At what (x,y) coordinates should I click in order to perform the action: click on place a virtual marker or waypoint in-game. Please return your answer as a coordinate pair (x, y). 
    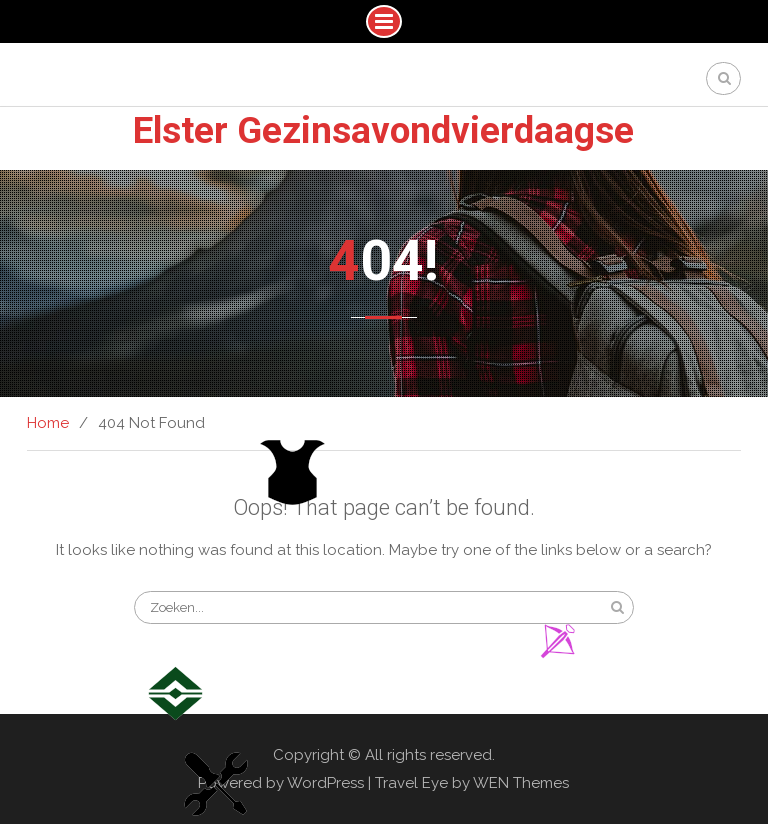
    Looking at the image, I should click on (175, 693).